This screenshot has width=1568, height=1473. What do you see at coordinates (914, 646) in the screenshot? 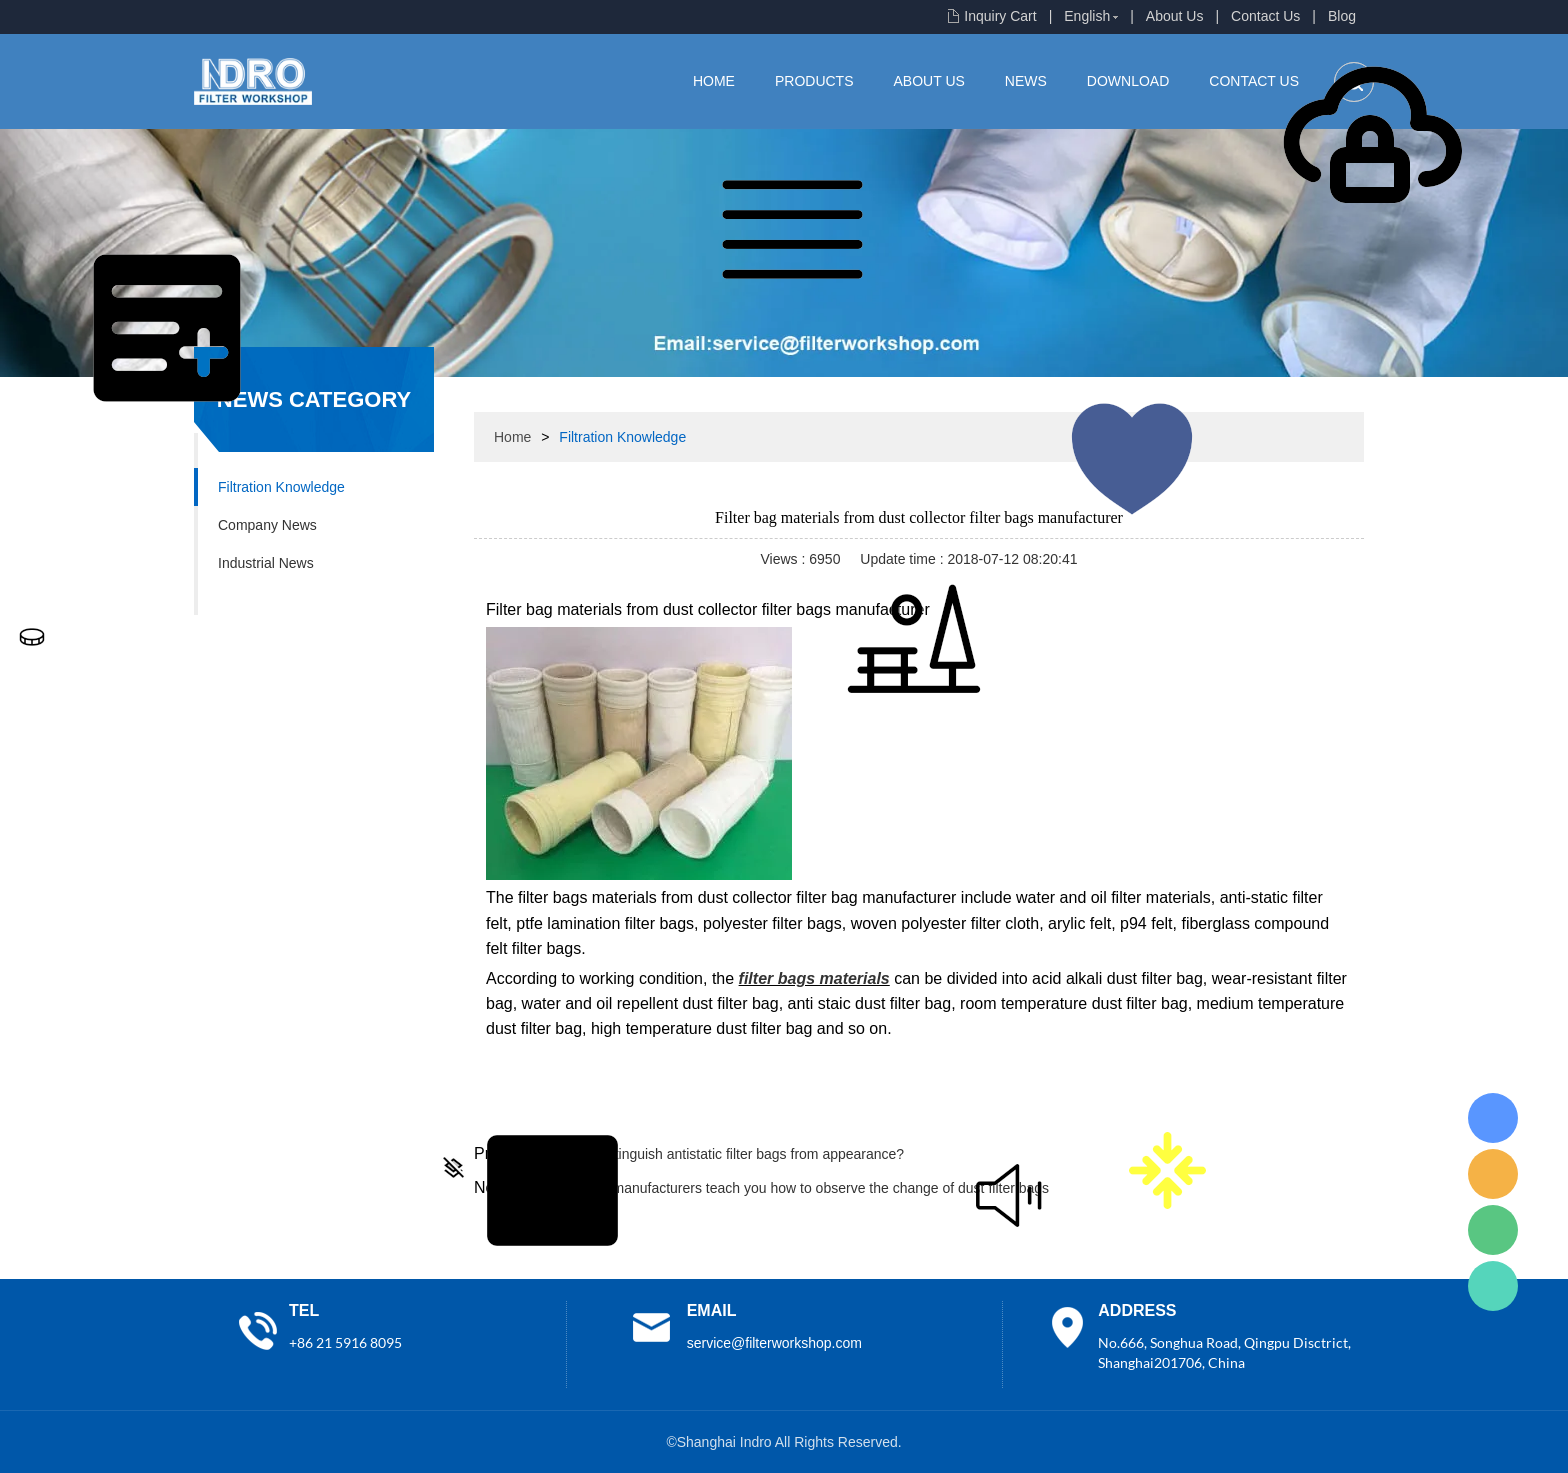
I see `view nearby parks` at bounding box center [914, 646].